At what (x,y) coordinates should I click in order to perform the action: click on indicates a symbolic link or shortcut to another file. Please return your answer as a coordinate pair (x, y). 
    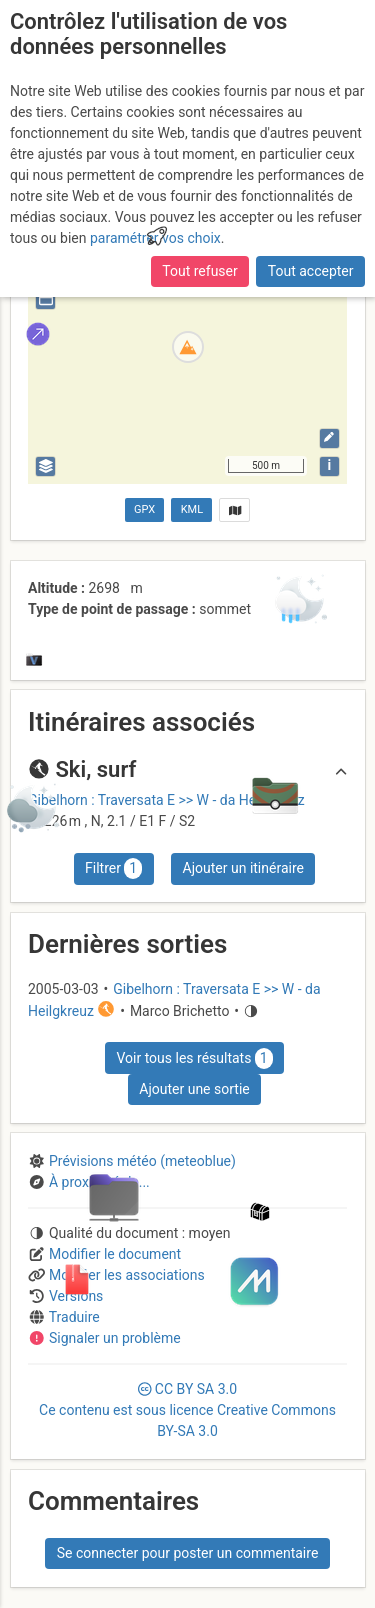
    Looking at the image, I should click on (38, 334).